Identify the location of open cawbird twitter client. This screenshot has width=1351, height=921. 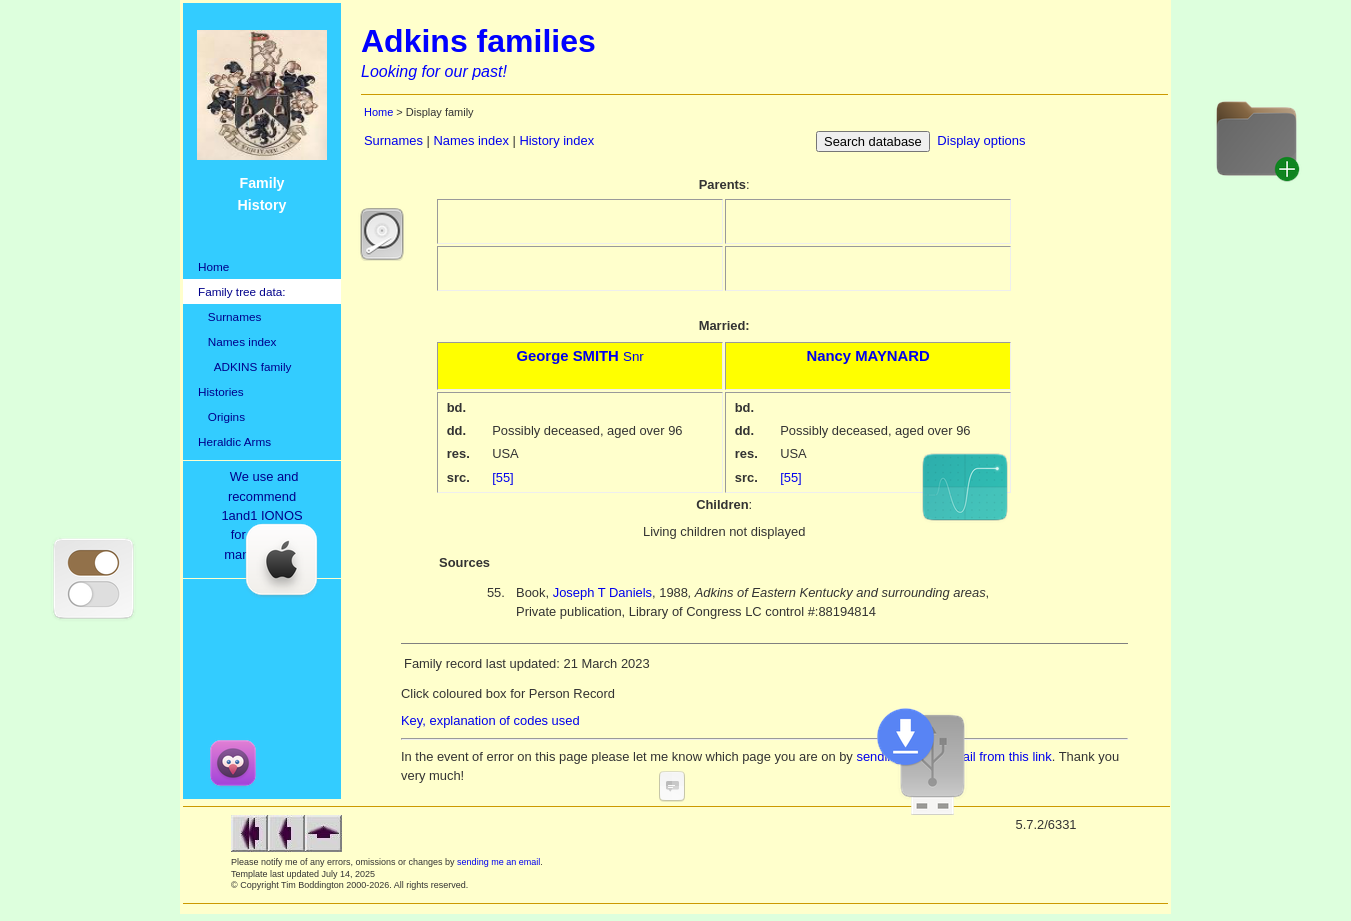
(233, 763).